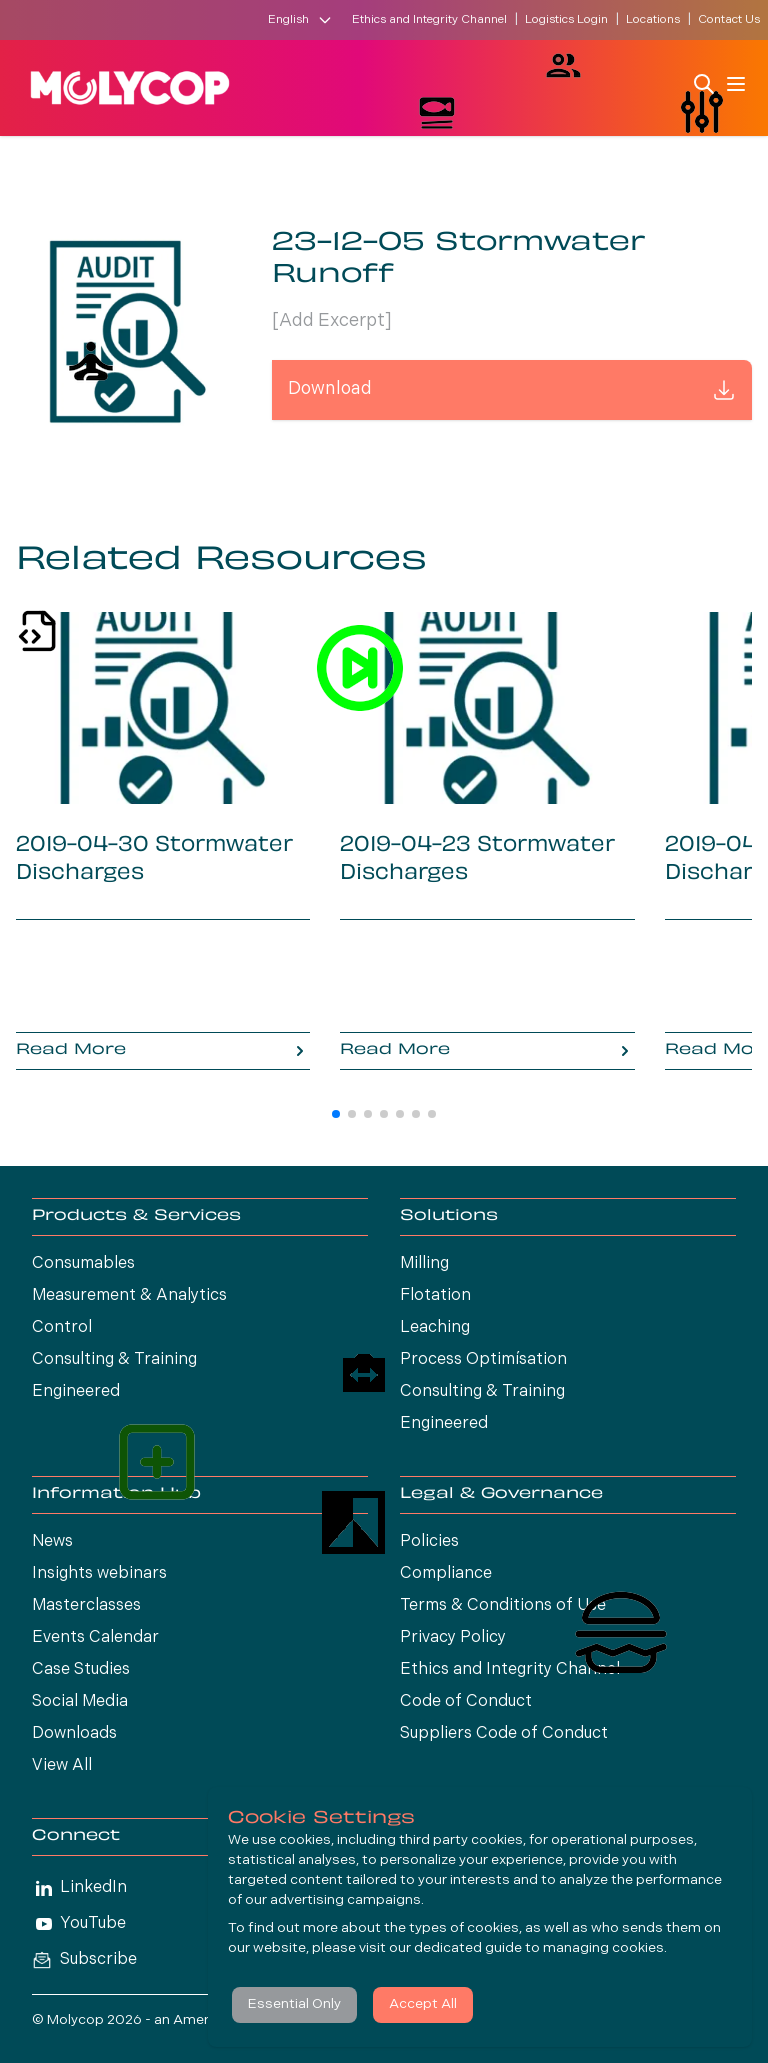  I want to click on add a new item or entry, so click(157, 1462).